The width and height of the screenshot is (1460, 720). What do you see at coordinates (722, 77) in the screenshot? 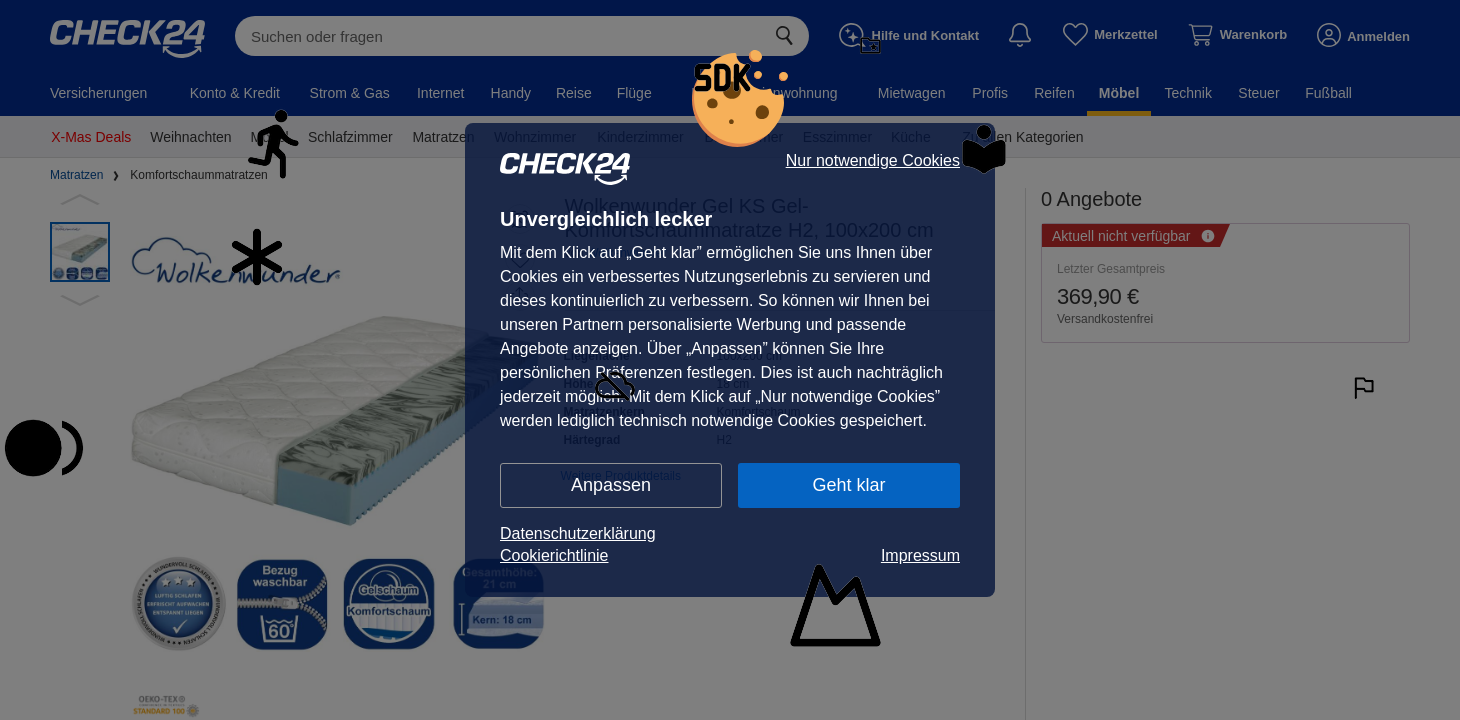
I see `access software development kit resources` at bounding box center [722, 77].